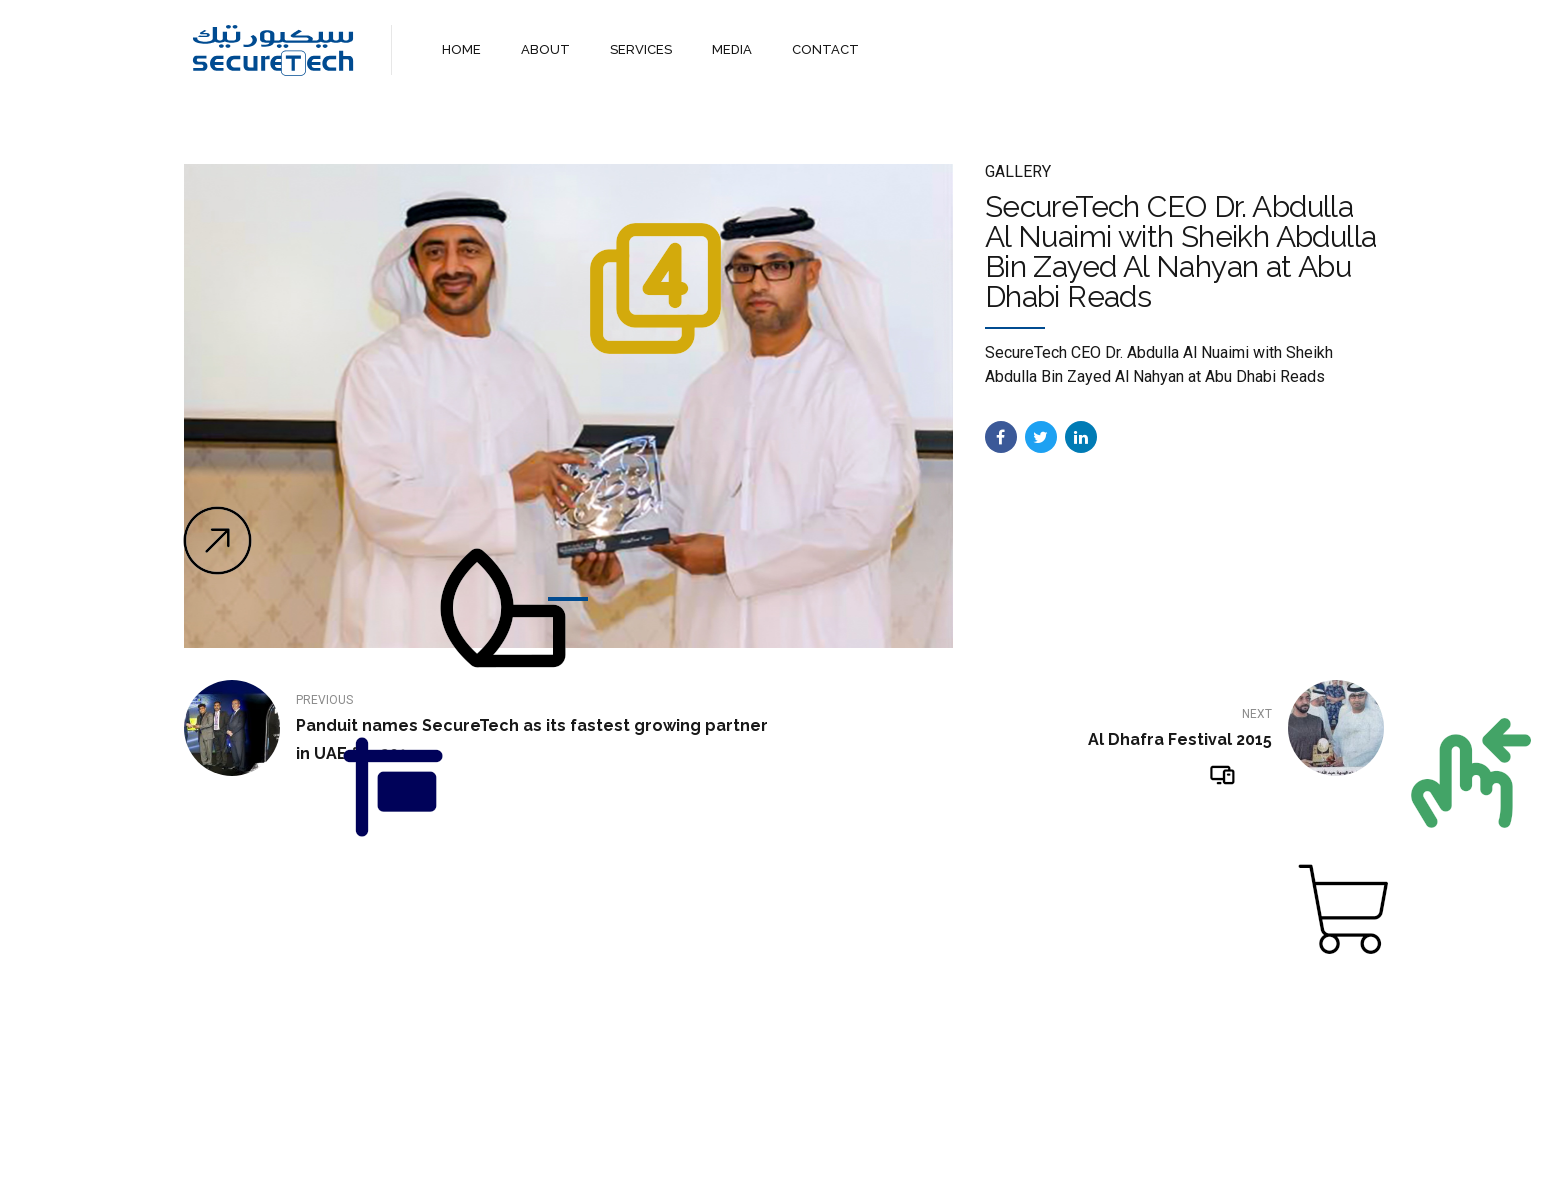  What do you see at coordinates (655, 288) in the screenshot?
I see `view item 4 in a collection or series` at bounding box center [655, 288].